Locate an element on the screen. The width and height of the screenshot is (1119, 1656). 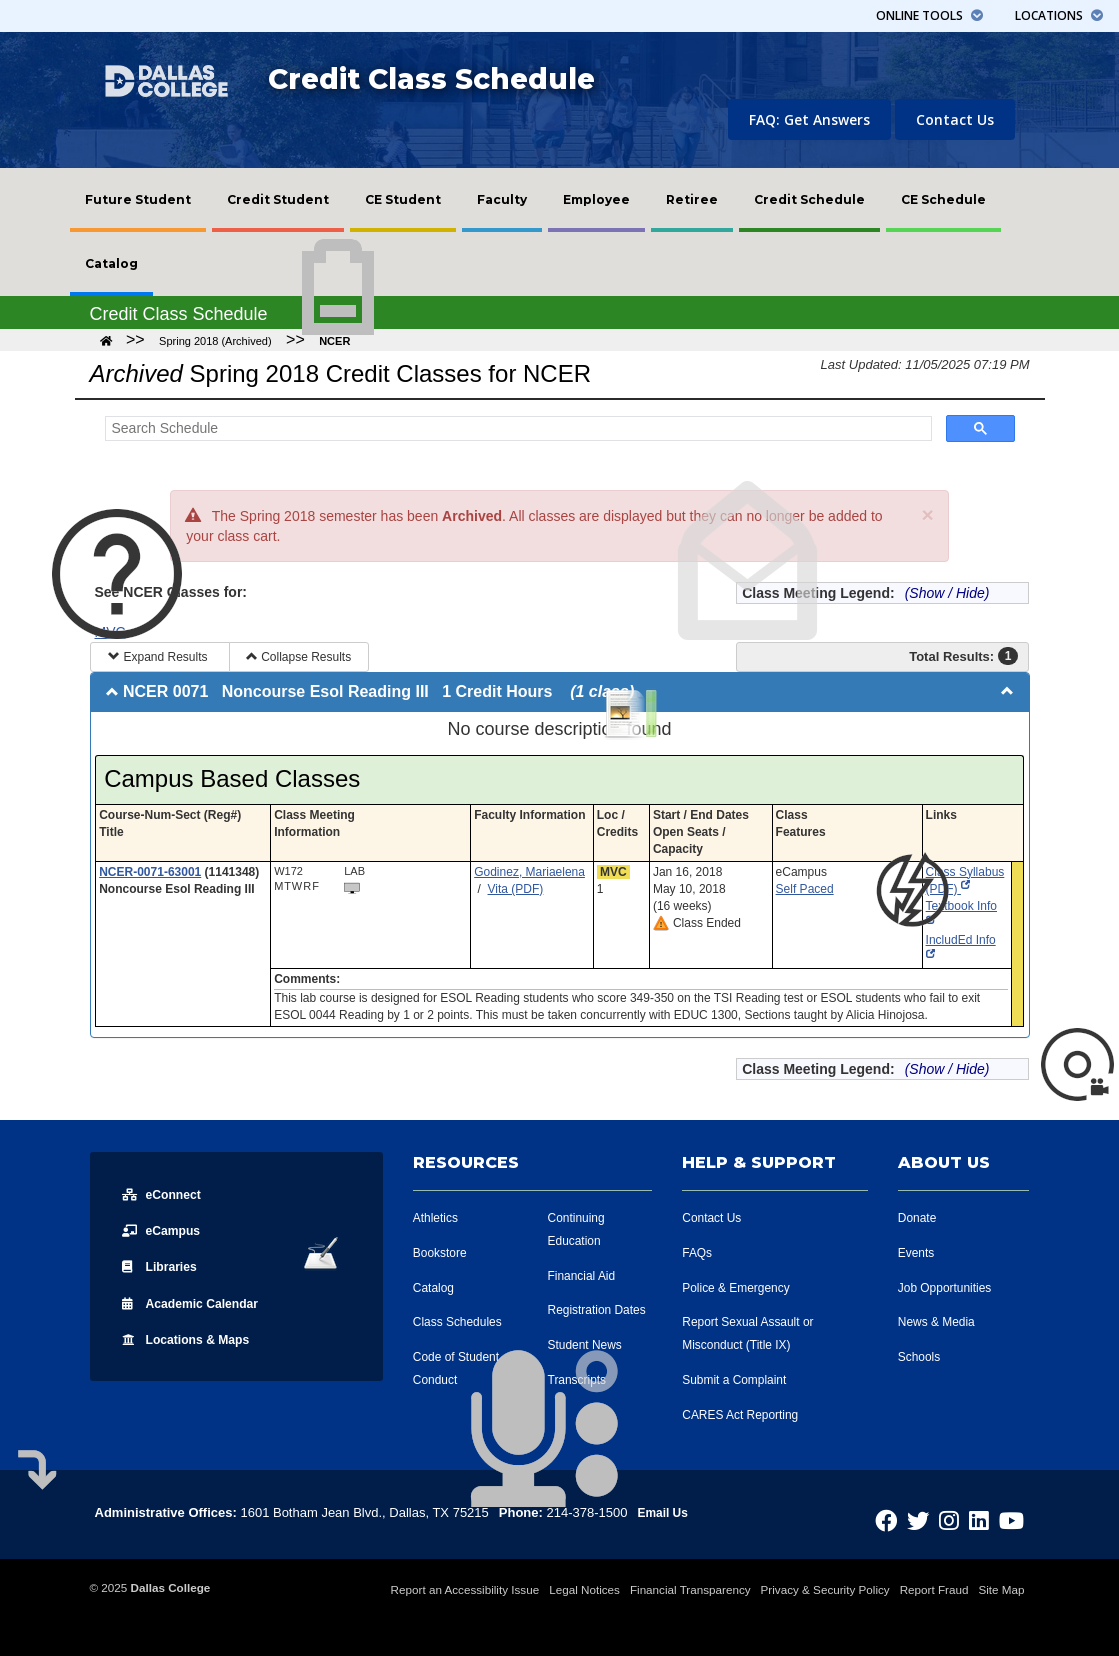
access help or support documentation is located at coordinates (117, 574).